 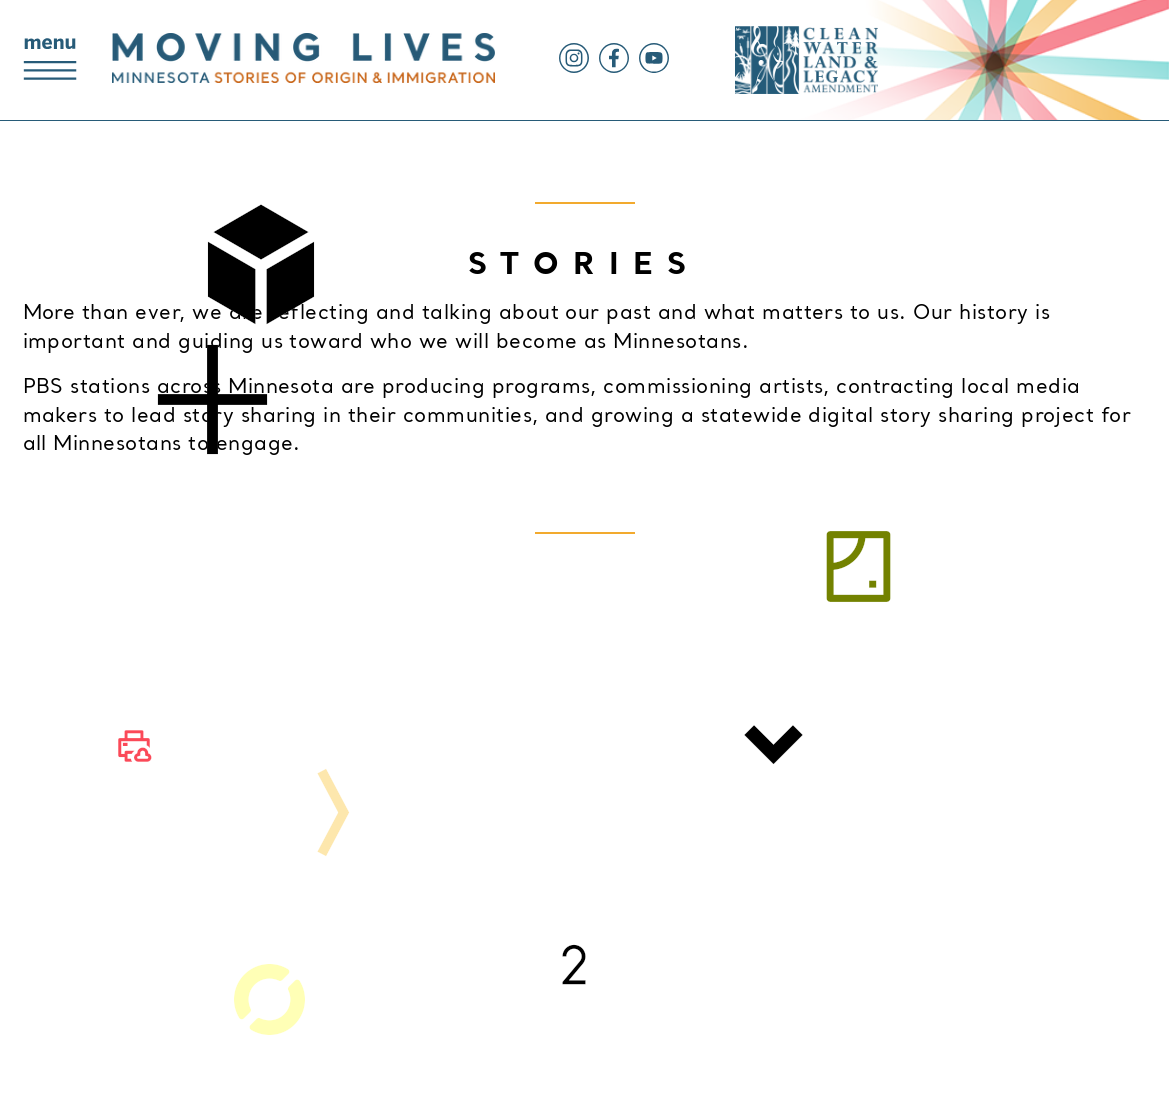 What do you see at coordinates (269, 999) in the screenshot?
I see `open rustdesk remote desktop application` at bounding box center [269, 999].